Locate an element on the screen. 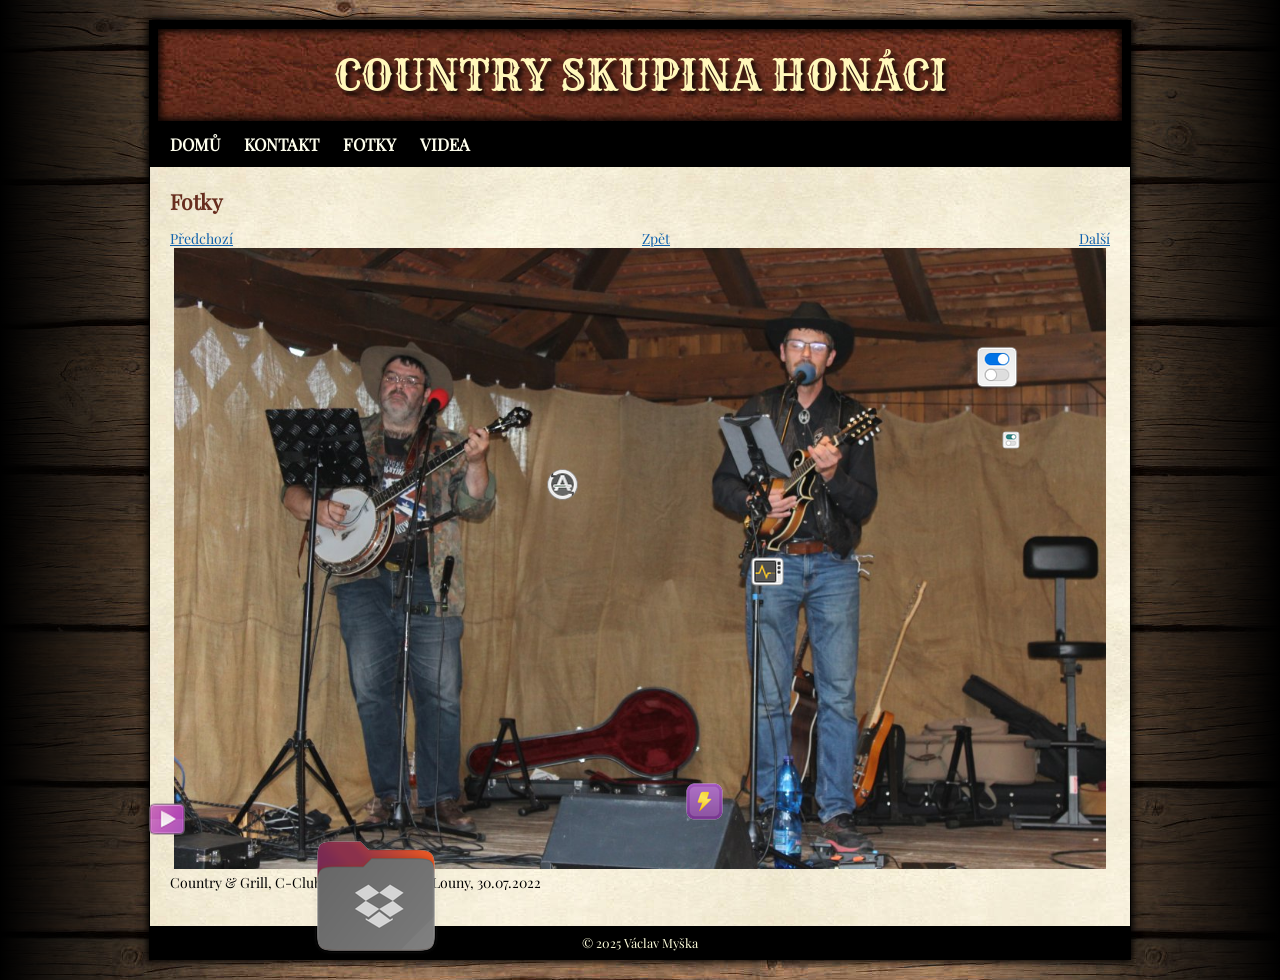  open totem media player is located at coordinates (167, 819).